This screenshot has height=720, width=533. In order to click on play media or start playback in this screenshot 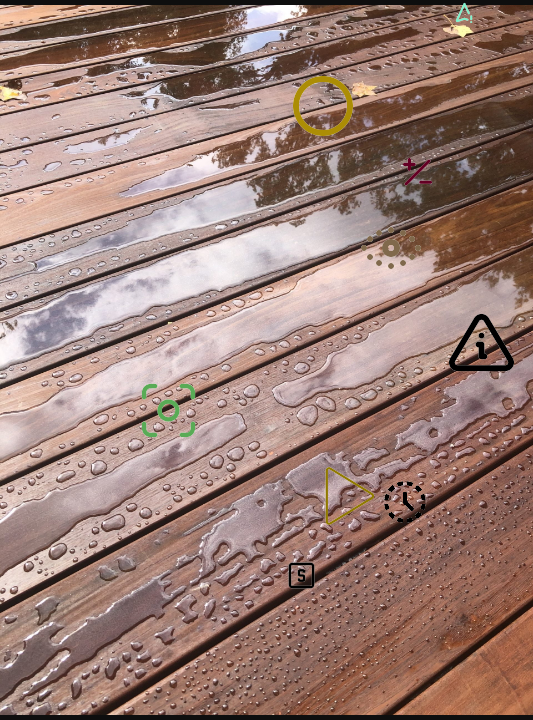, I will do `click(343, 496)`.